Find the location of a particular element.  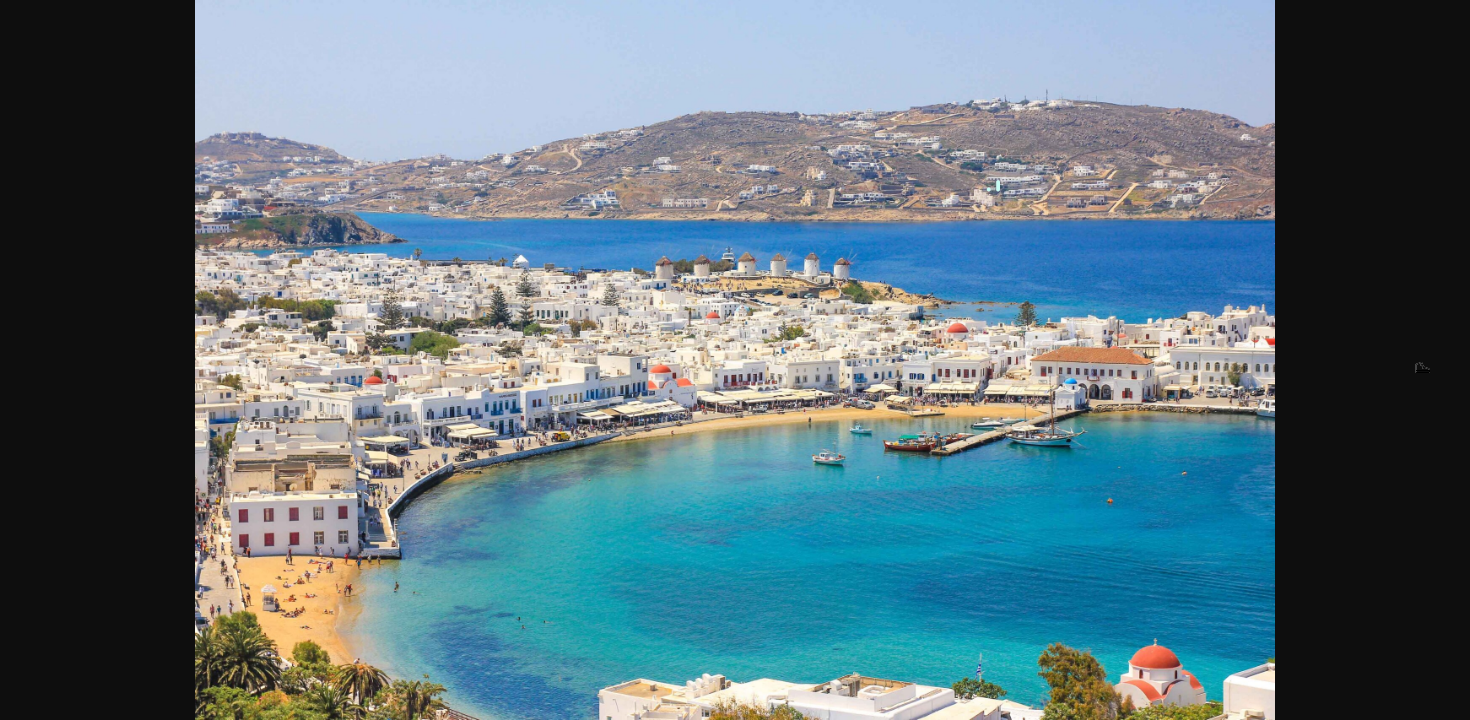

access footwear or shoe category is located at coordinates (1422, 368).